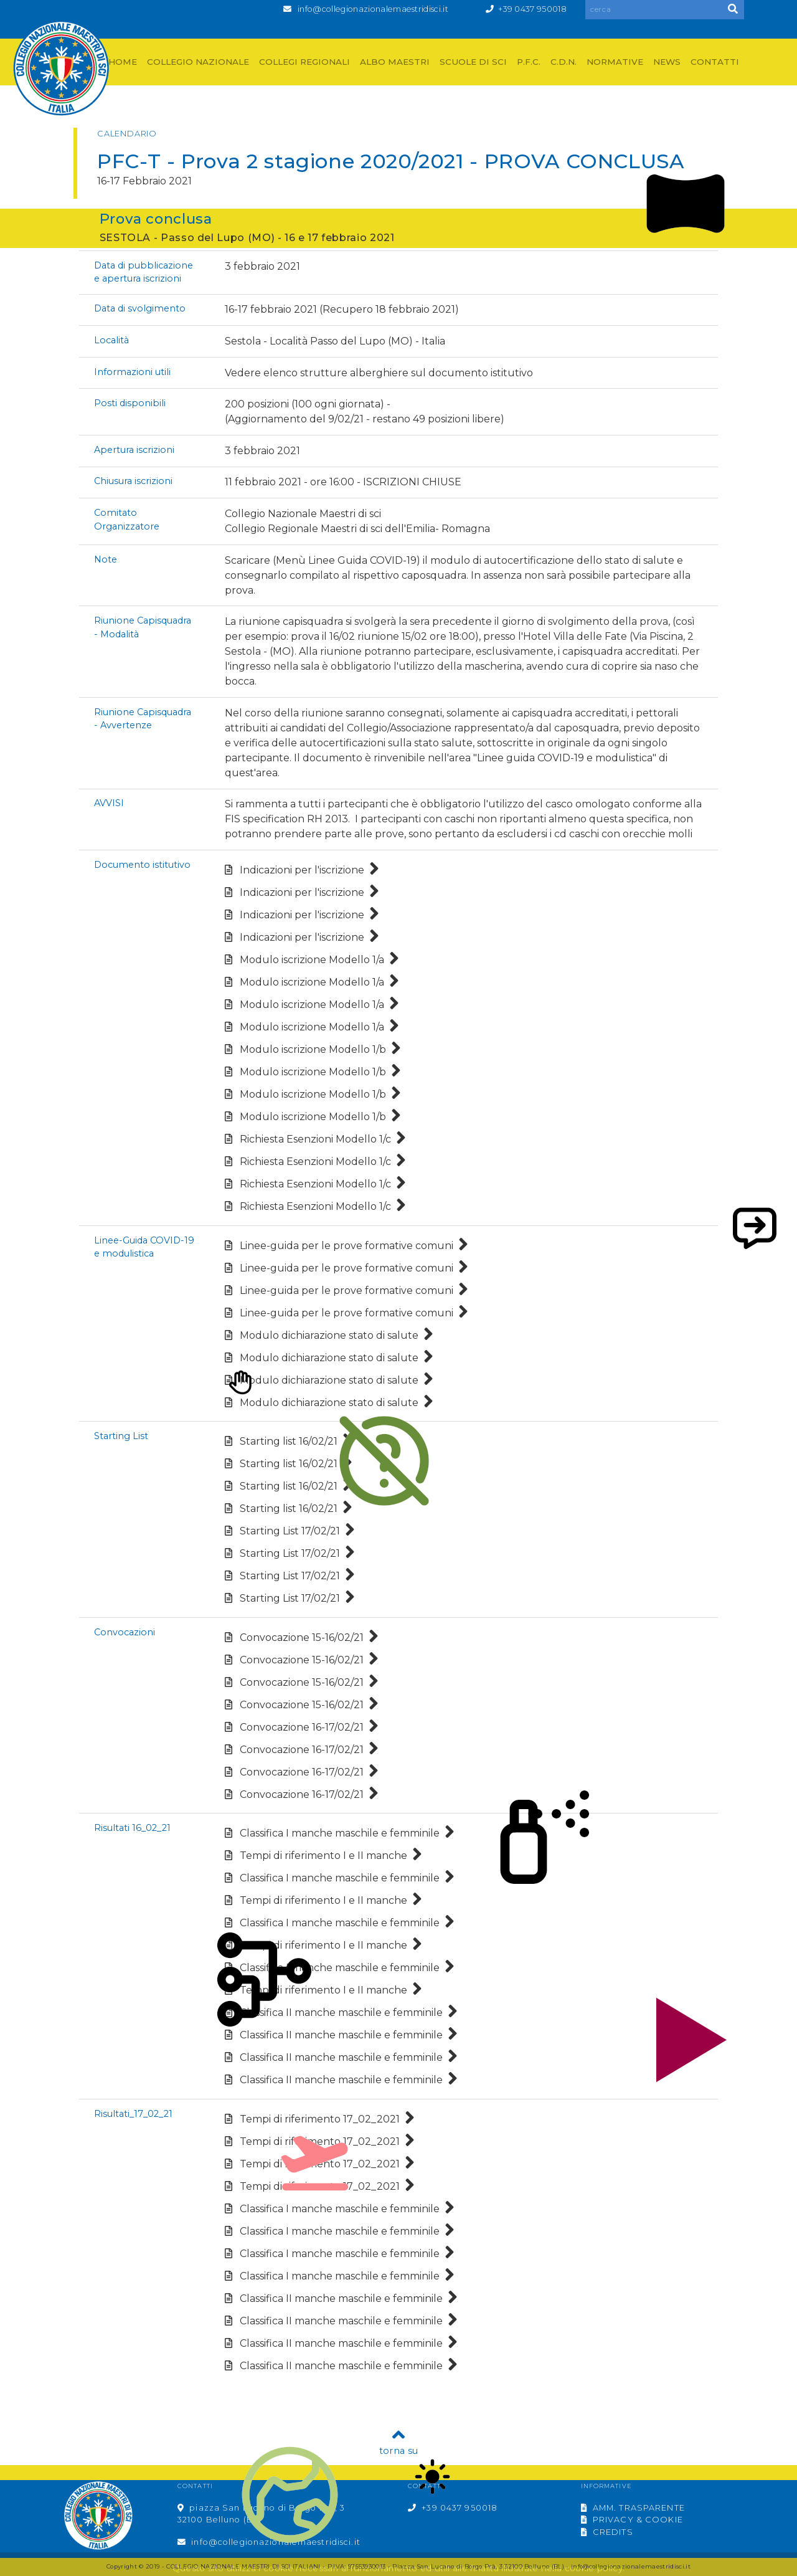  What do you see at coordinates (315, 2161) in the screenshot?
I see `view departing flights` at bounding box center [315, 2161].